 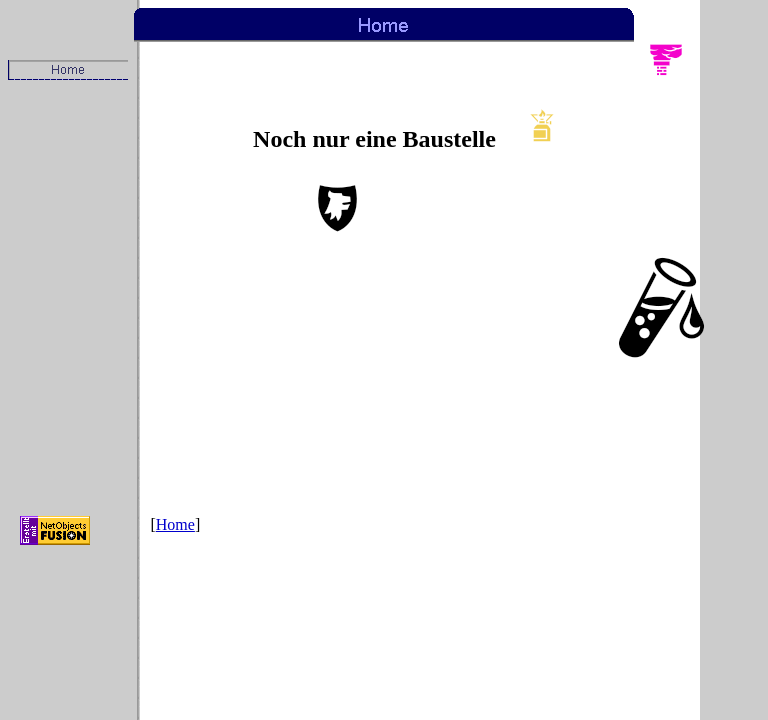 I want to click on access cooking or stove controls, so click(x=542, y=125).